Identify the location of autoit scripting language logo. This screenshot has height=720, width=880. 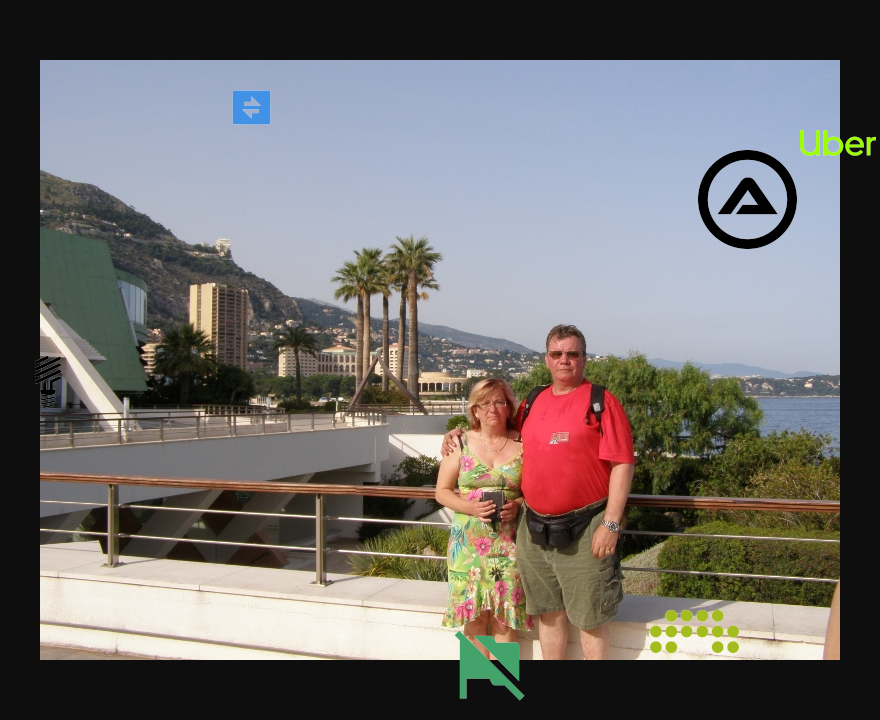
(747, 199).